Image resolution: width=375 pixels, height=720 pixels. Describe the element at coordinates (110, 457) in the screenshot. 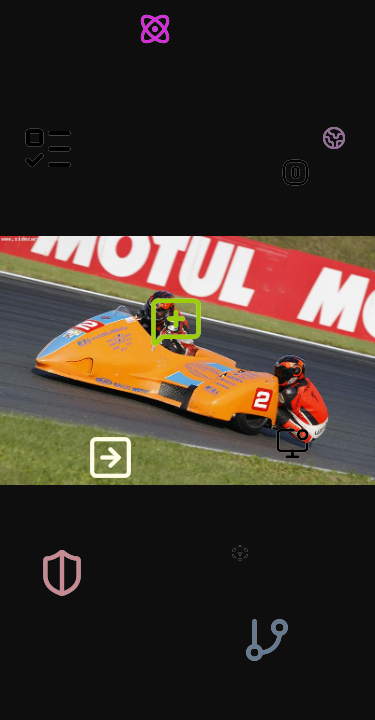

I see `proceed to the next step or screen` at that location.